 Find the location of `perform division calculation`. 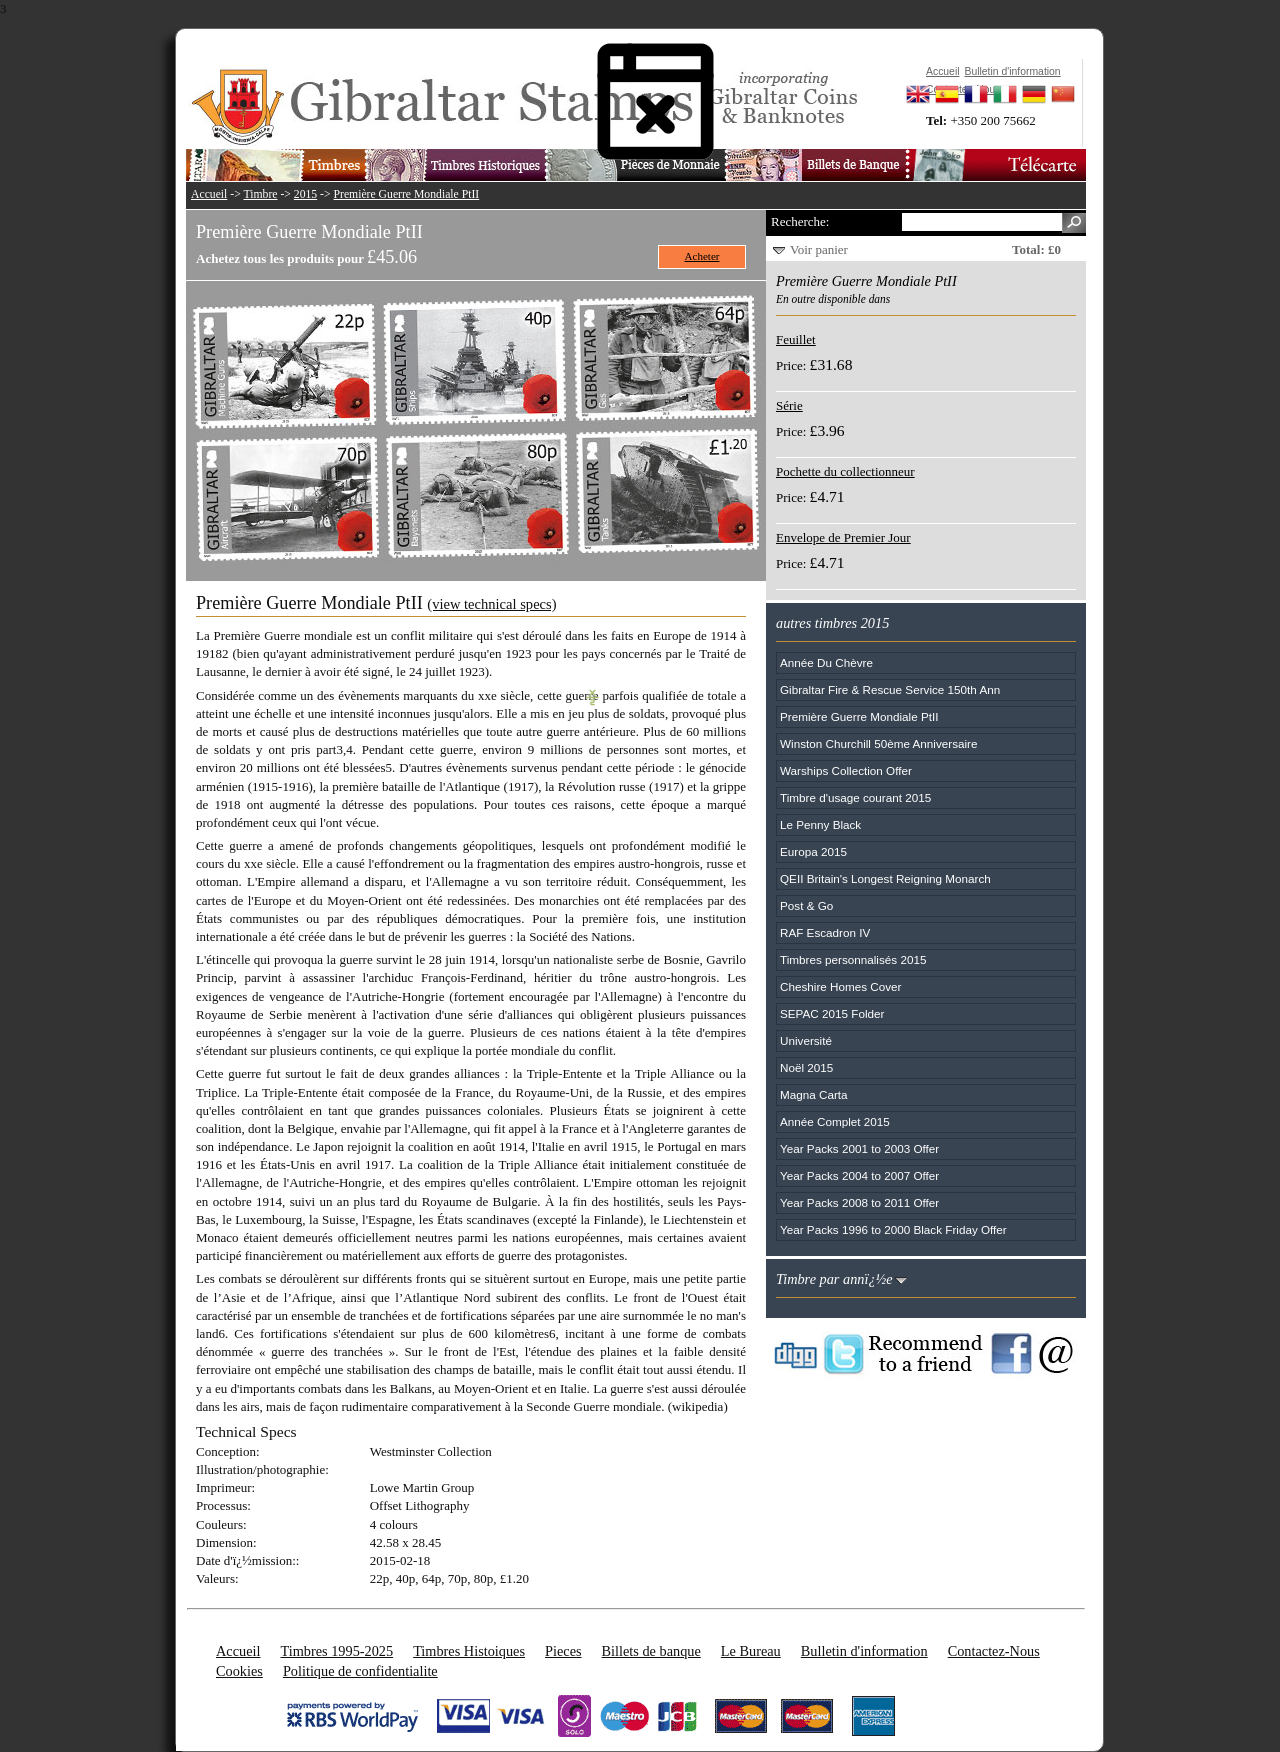

perform division calculation is located at coordinates (592, 697).